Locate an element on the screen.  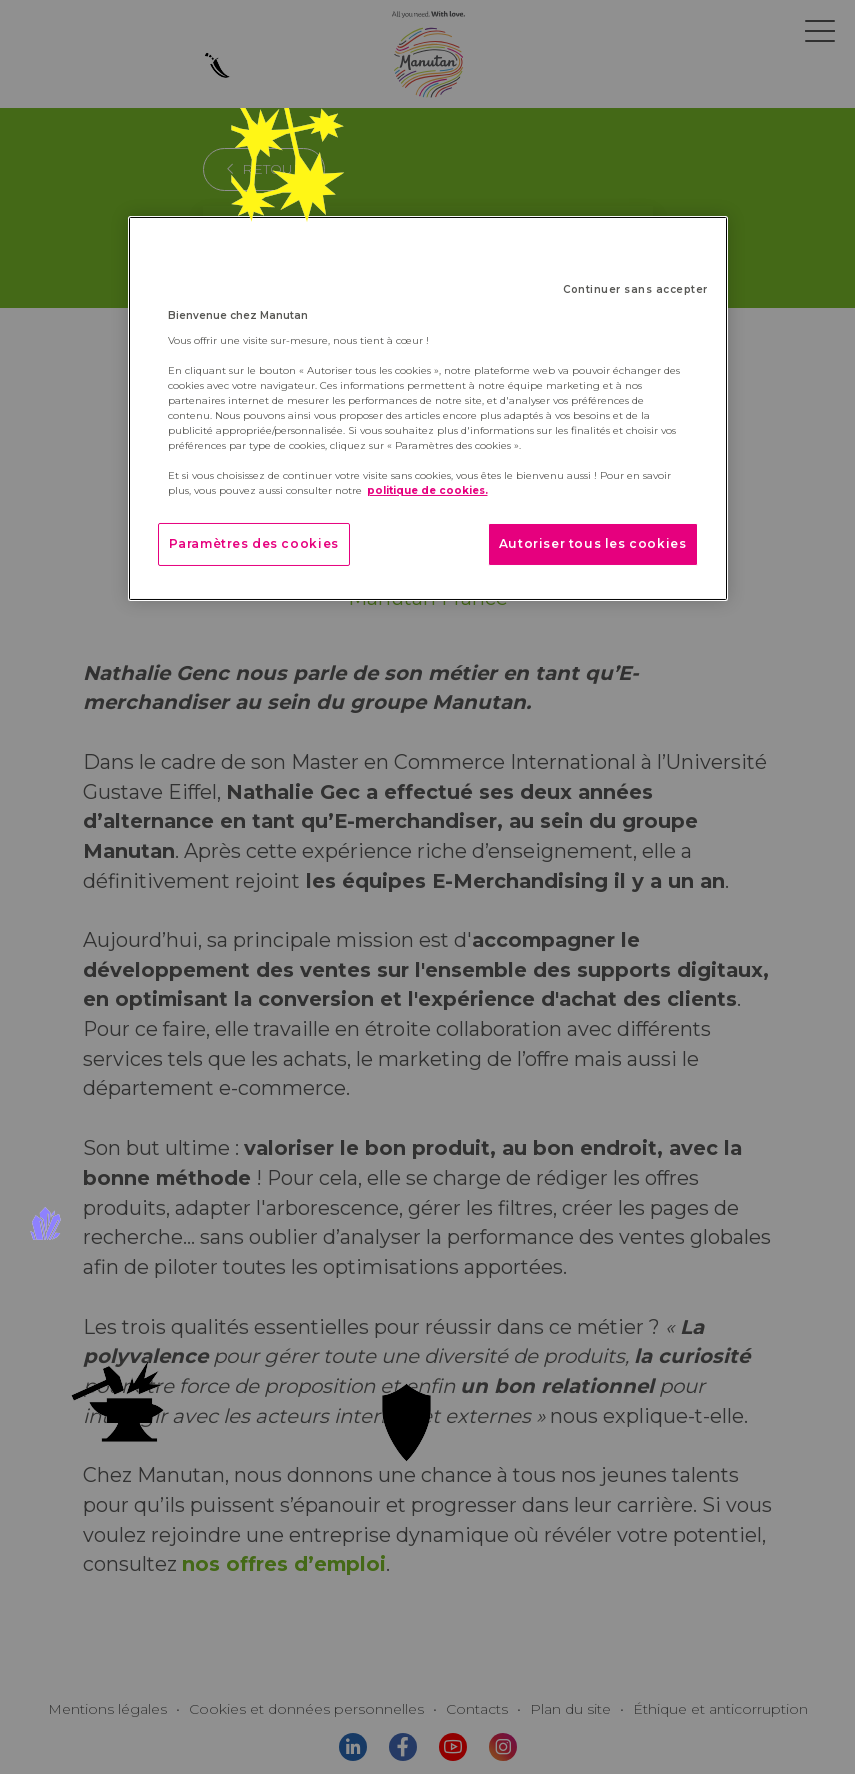
view crystal resources or inventory is located at coordinates (45, 1223).